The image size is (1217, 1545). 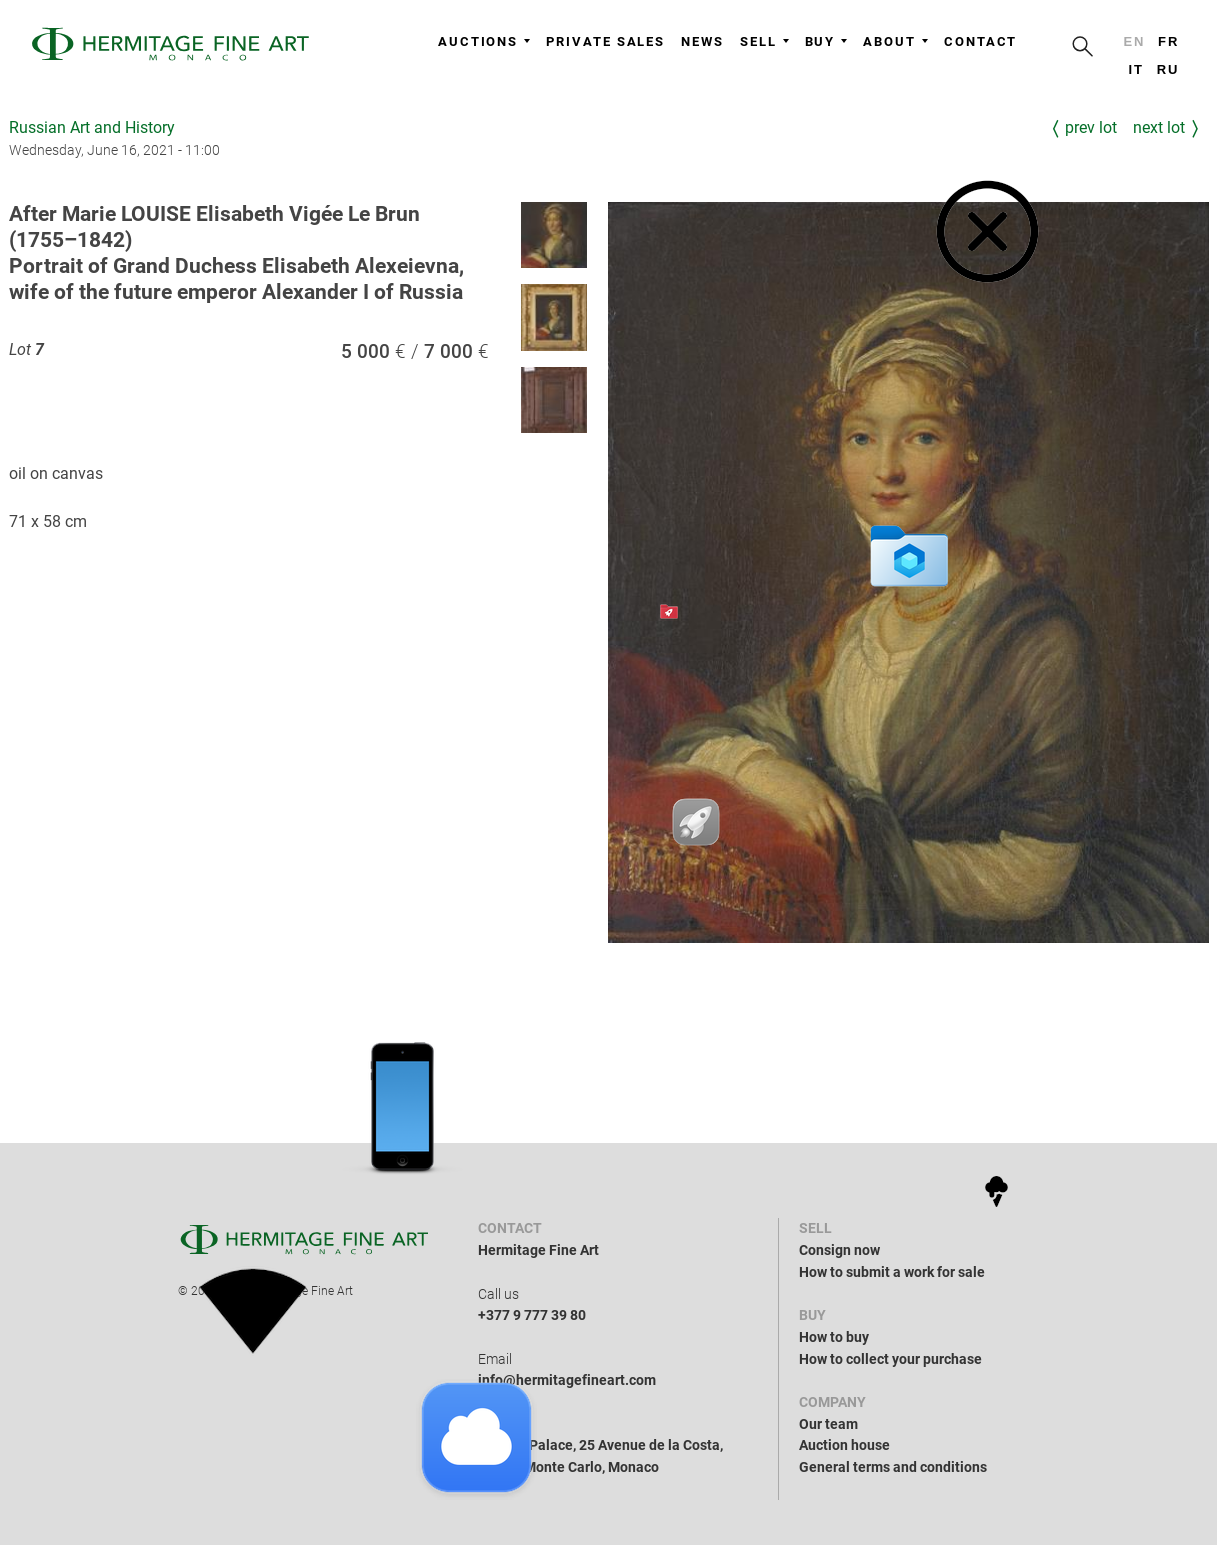 I want to click on iPod Touch device connected to your system, so click(x=402, y=1108).